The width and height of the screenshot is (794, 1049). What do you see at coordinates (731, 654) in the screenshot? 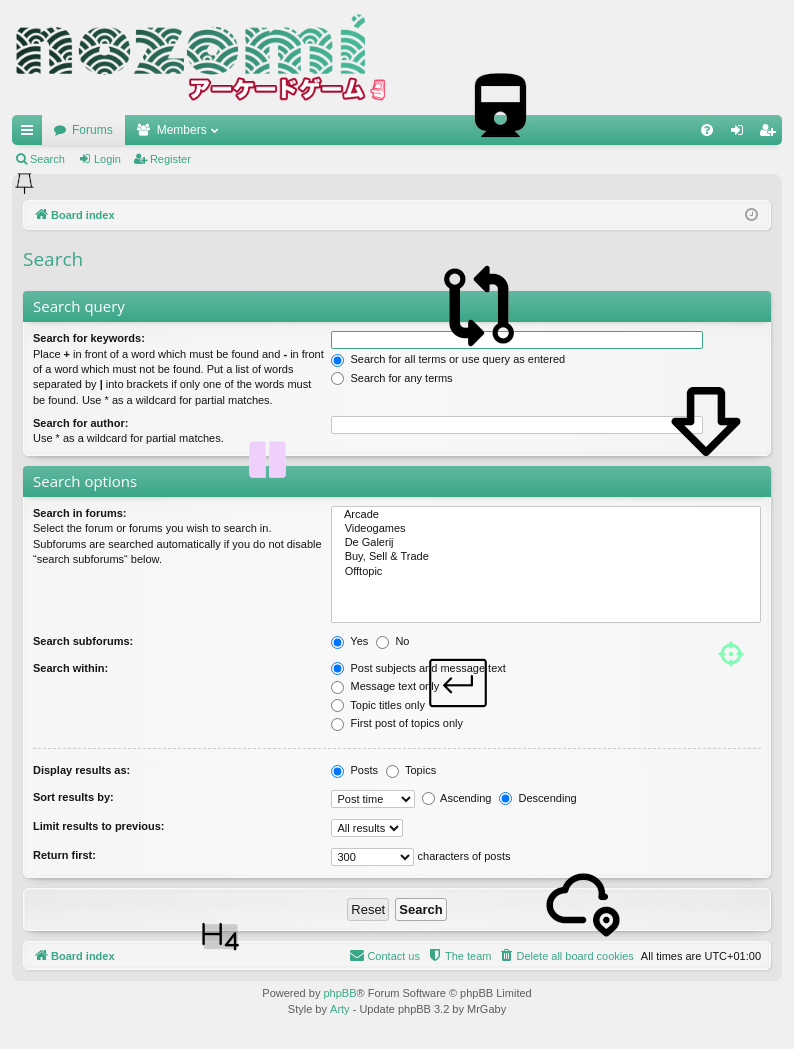
I see `center map on current location` at bounding box center [731, 654].